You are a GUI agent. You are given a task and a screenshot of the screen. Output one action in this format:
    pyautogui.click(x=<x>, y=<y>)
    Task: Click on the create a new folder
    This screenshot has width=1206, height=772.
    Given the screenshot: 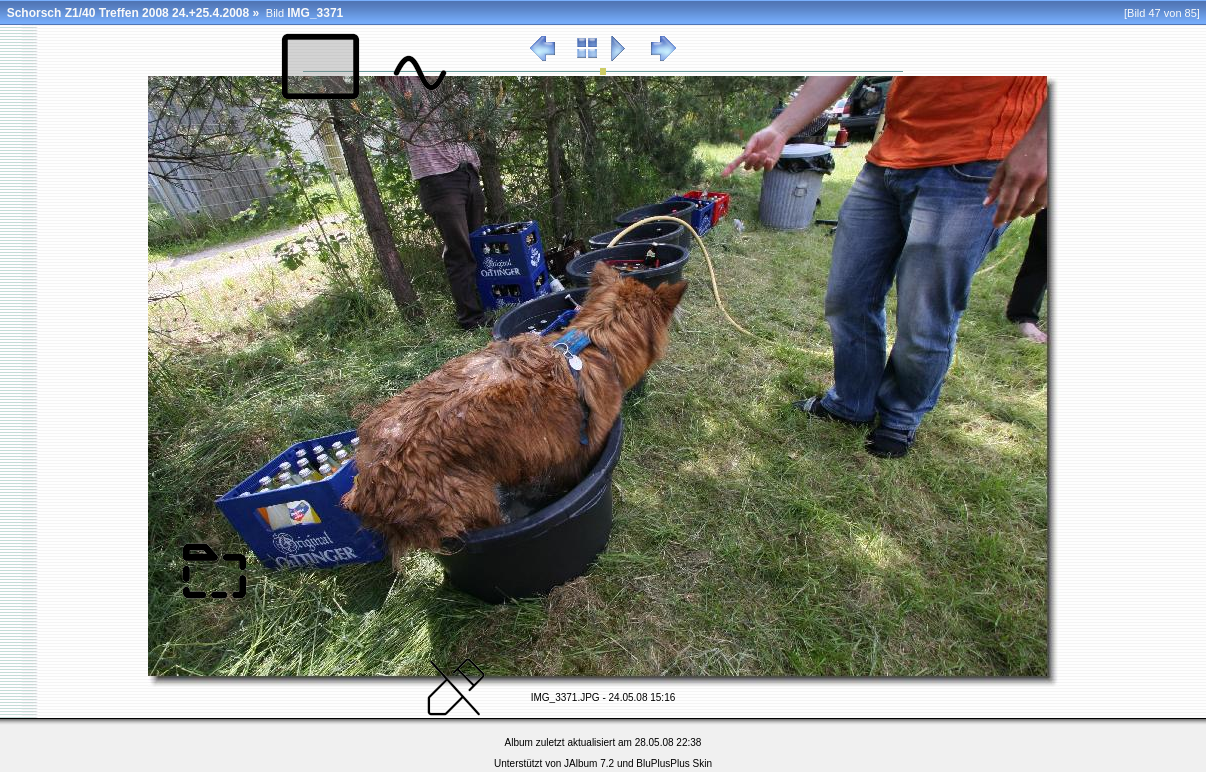 What is the action you would take?
    pyautogui.click(x=214, y=571)
    